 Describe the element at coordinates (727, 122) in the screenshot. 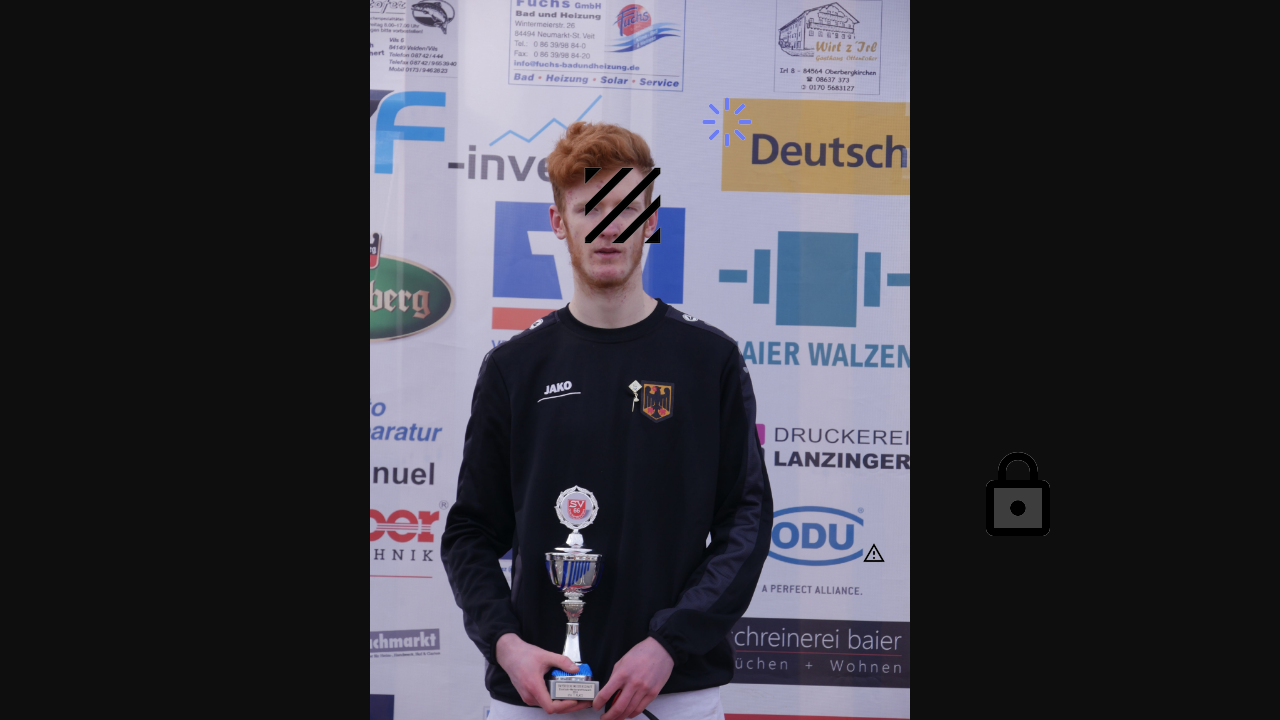

I see `content is loading` at that location.